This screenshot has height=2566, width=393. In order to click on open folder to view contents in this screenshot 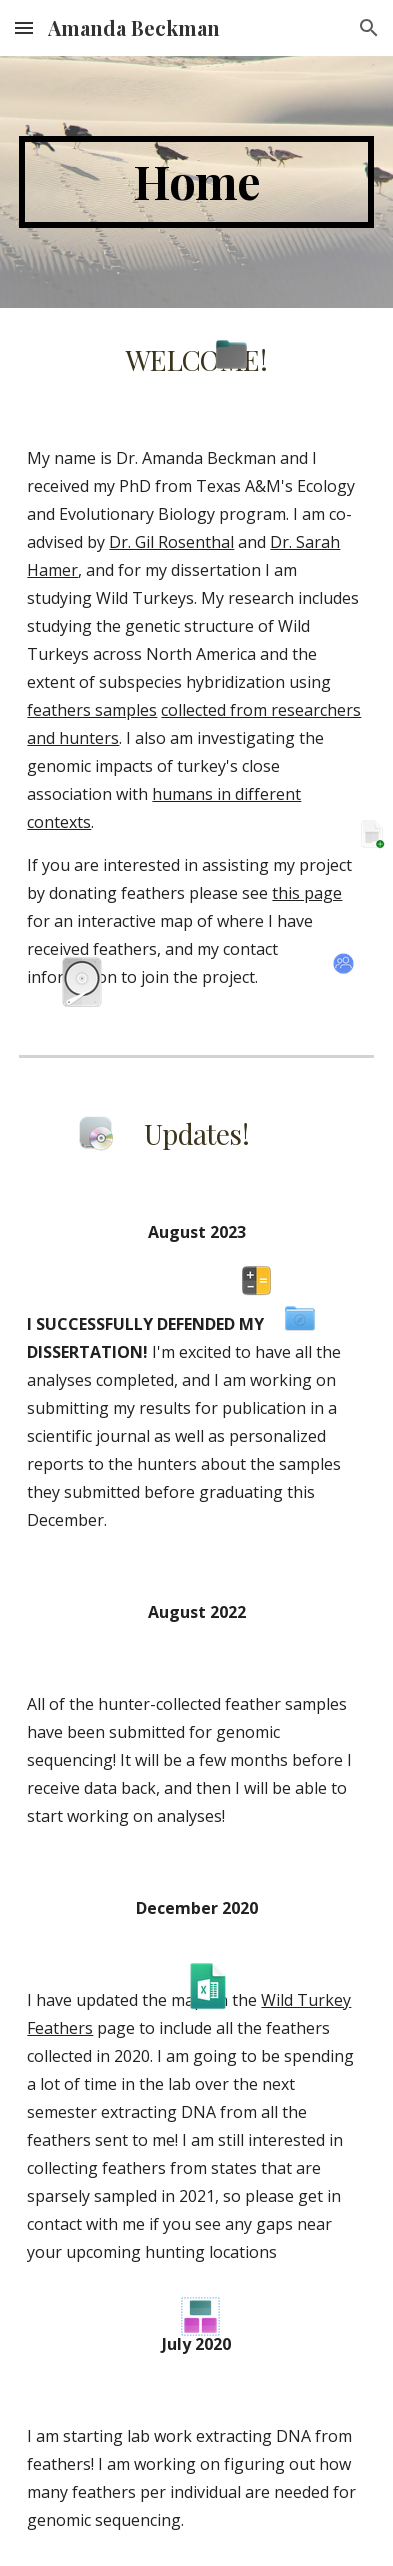, I will do `click(231, 354)`.